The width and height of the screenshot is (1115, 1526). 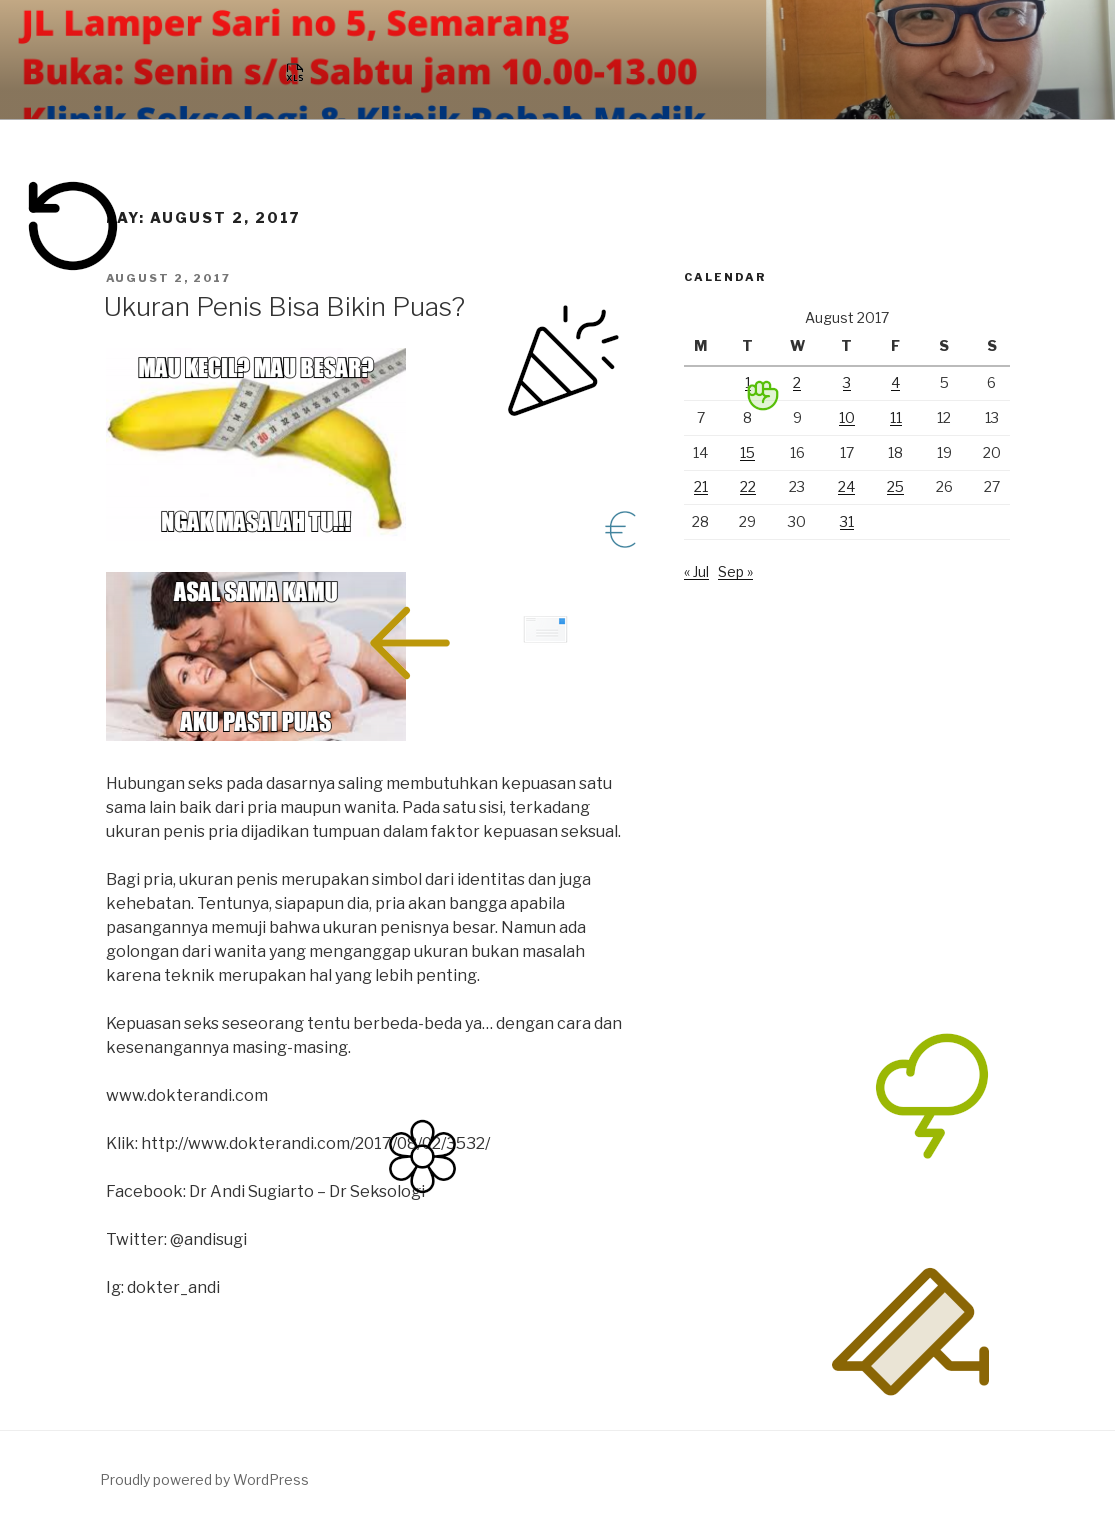 I want to click on view amount in euros, so click(x=623, y=529).